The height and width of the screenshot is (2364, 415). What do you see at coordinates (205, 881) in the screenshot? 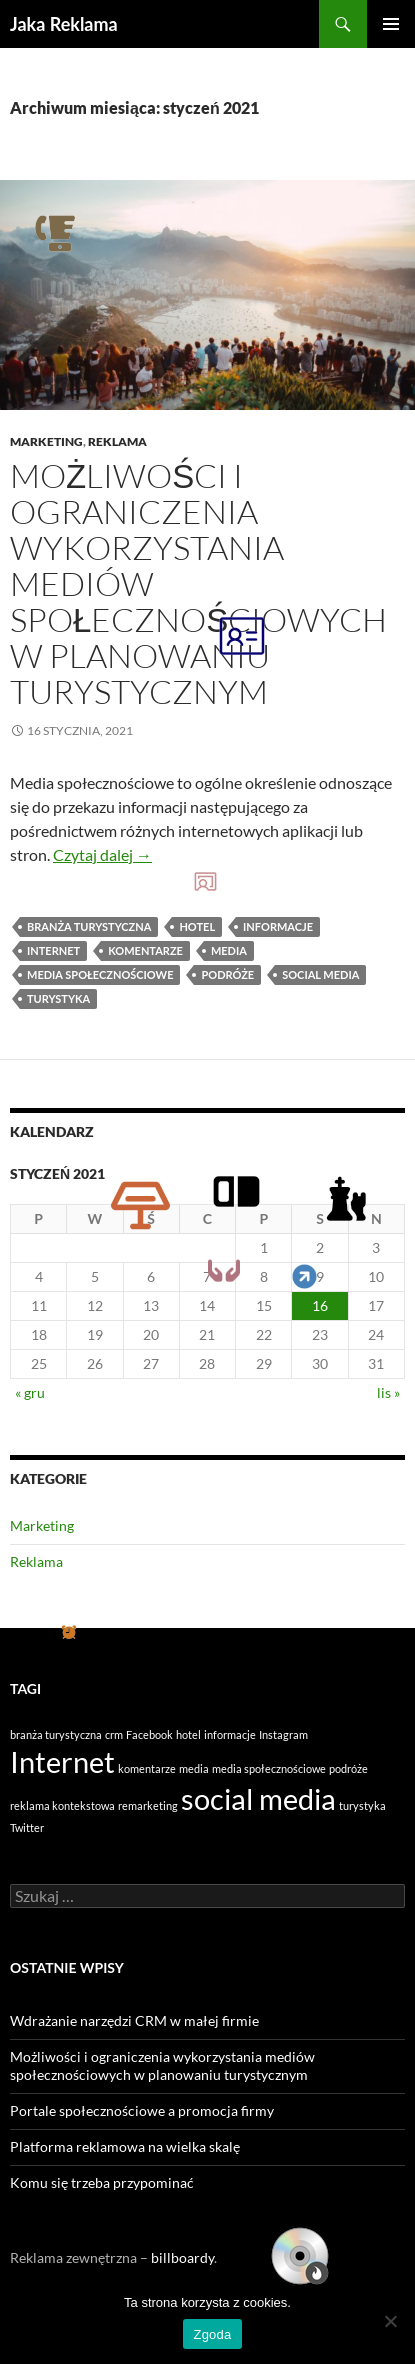
I see `access teaching or presentation mode` at bounding box center [205, 881].